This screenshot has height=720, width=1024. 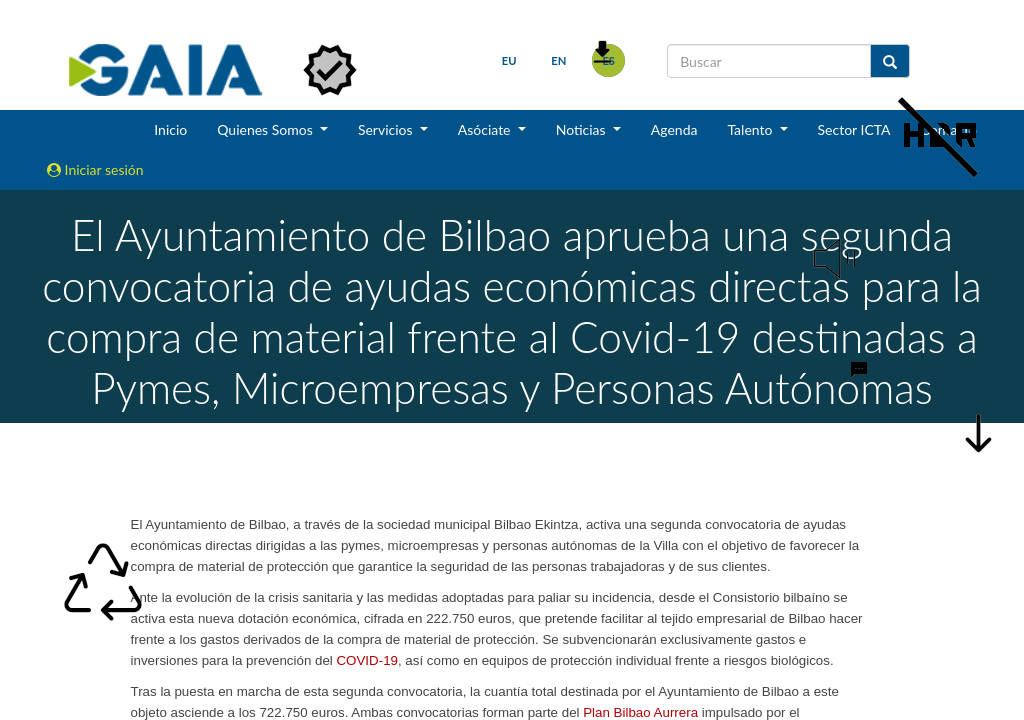 What do you see at coordinates (103, 582) in the screenshot?
I see `indicates recyclable item or material` at bounding box center [103, 582].